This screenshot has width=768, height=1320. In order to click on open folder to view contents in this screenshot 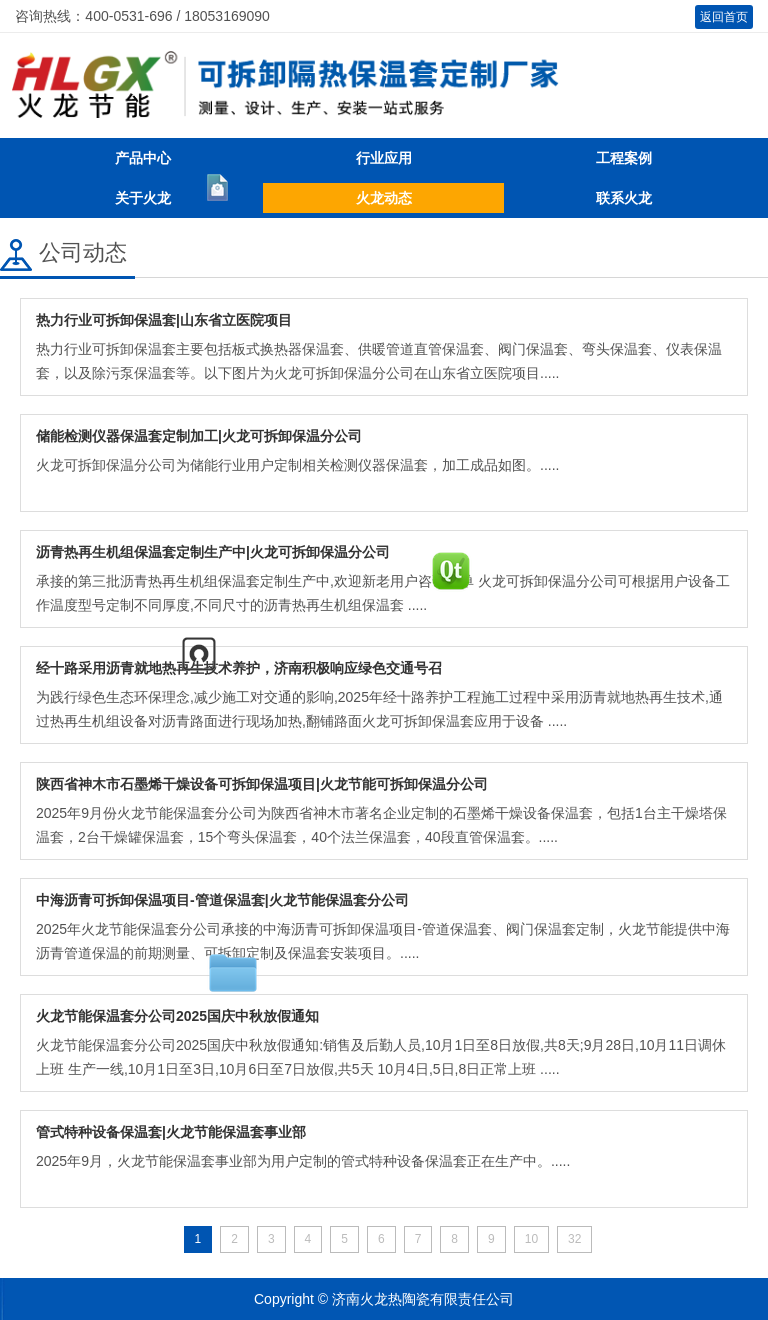, I will do `click(233, 973)`.